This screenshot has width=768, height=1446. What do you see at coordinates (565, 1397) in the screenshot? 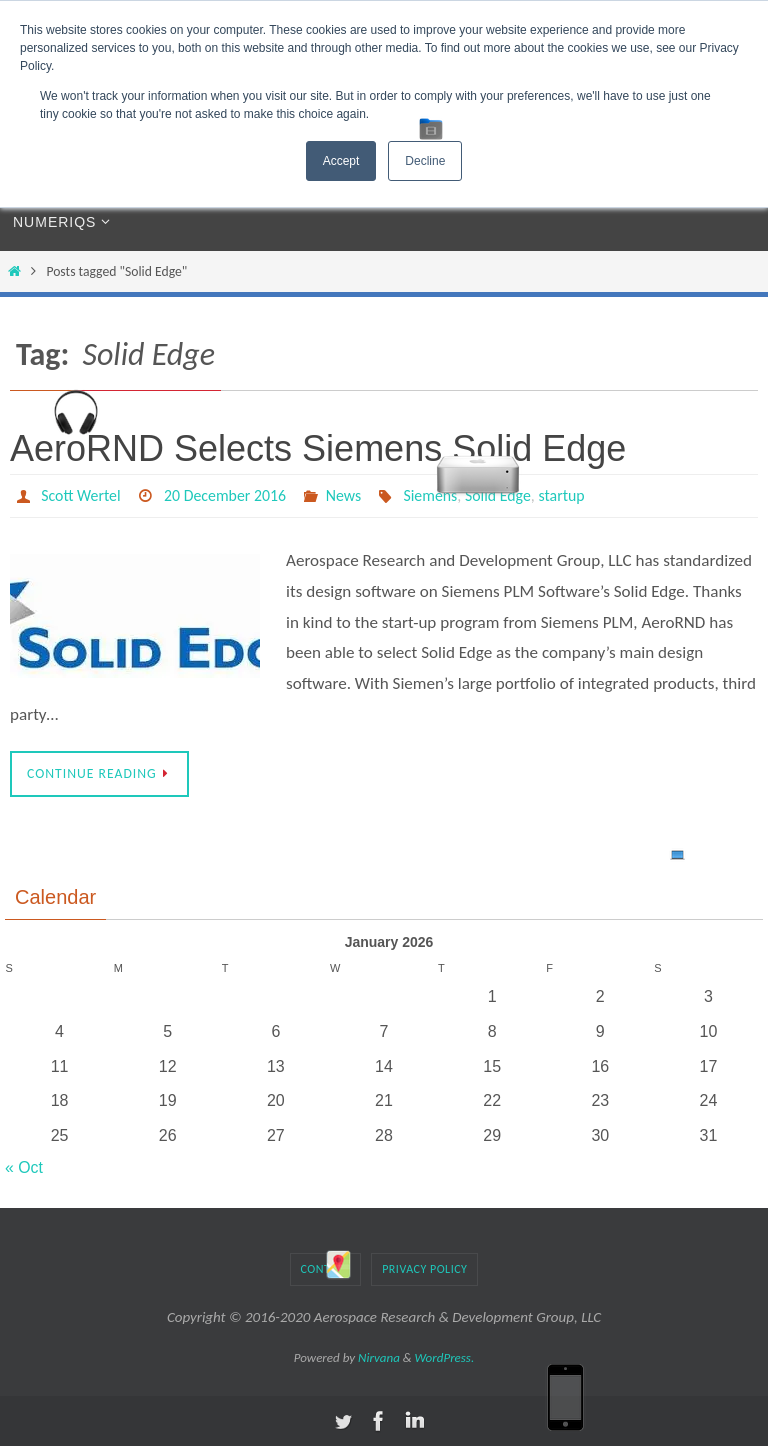
I see `iPod Touch device in sidebar navigation` at bounding box center [565, 1397].